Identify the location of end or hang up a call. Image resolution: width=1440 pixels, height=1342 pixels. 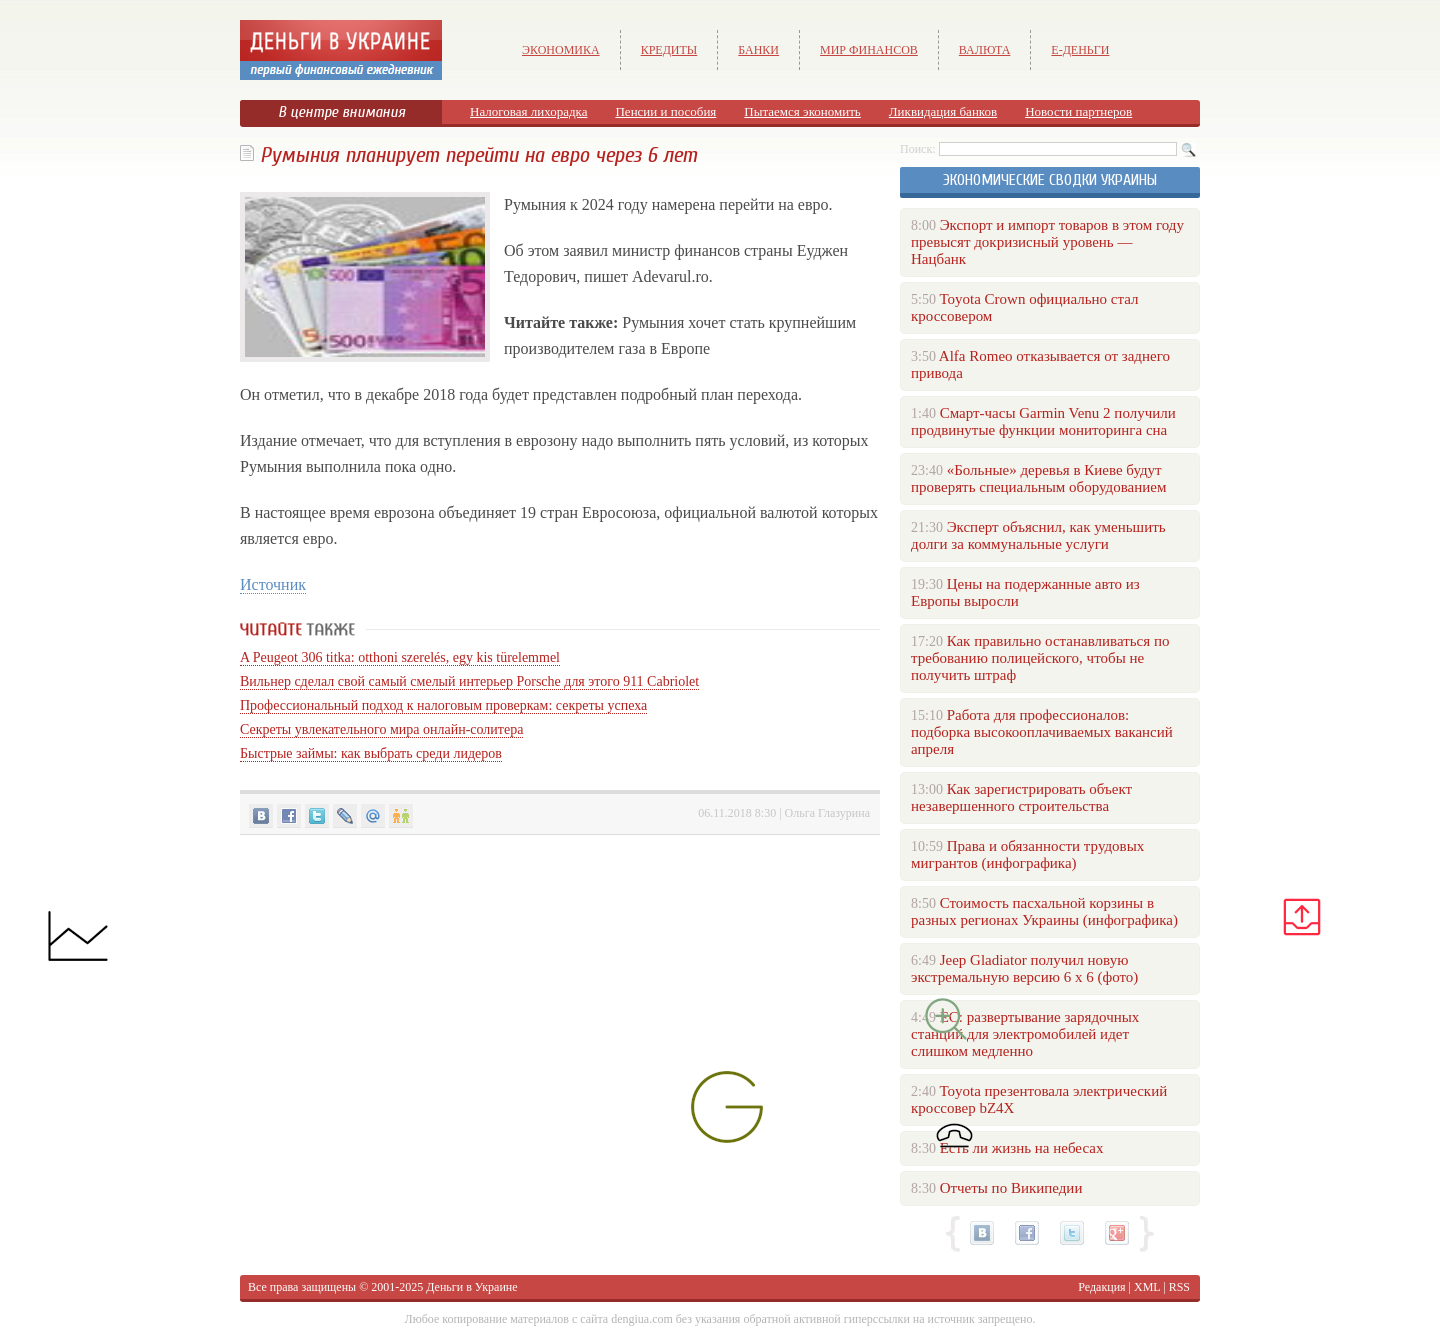
(954, 1135).